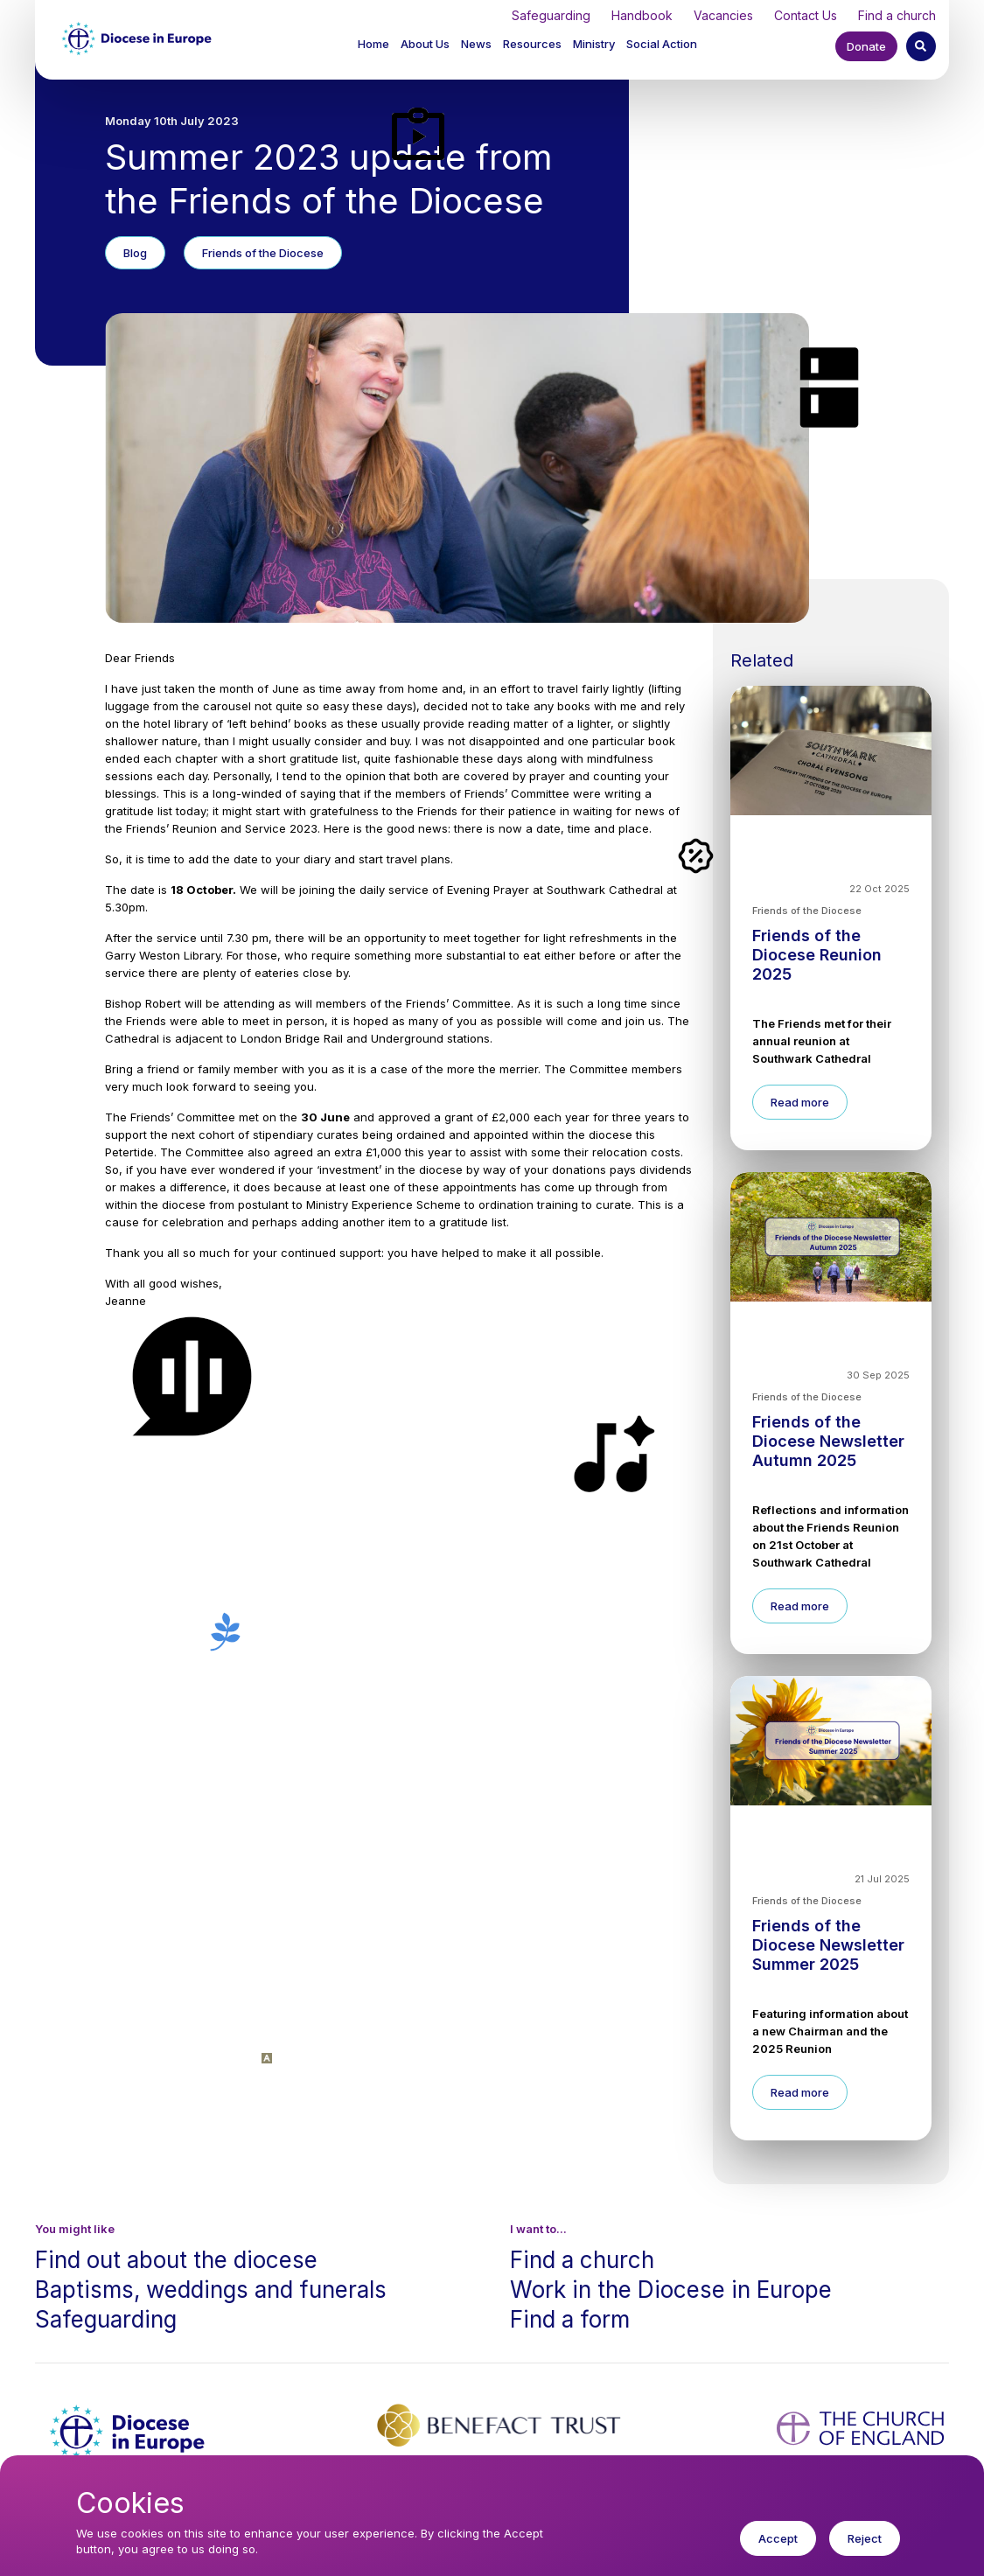  Describe the element at coordinates (695, 855) in the screenshot. I see `view available discounts or promotions` at that location.